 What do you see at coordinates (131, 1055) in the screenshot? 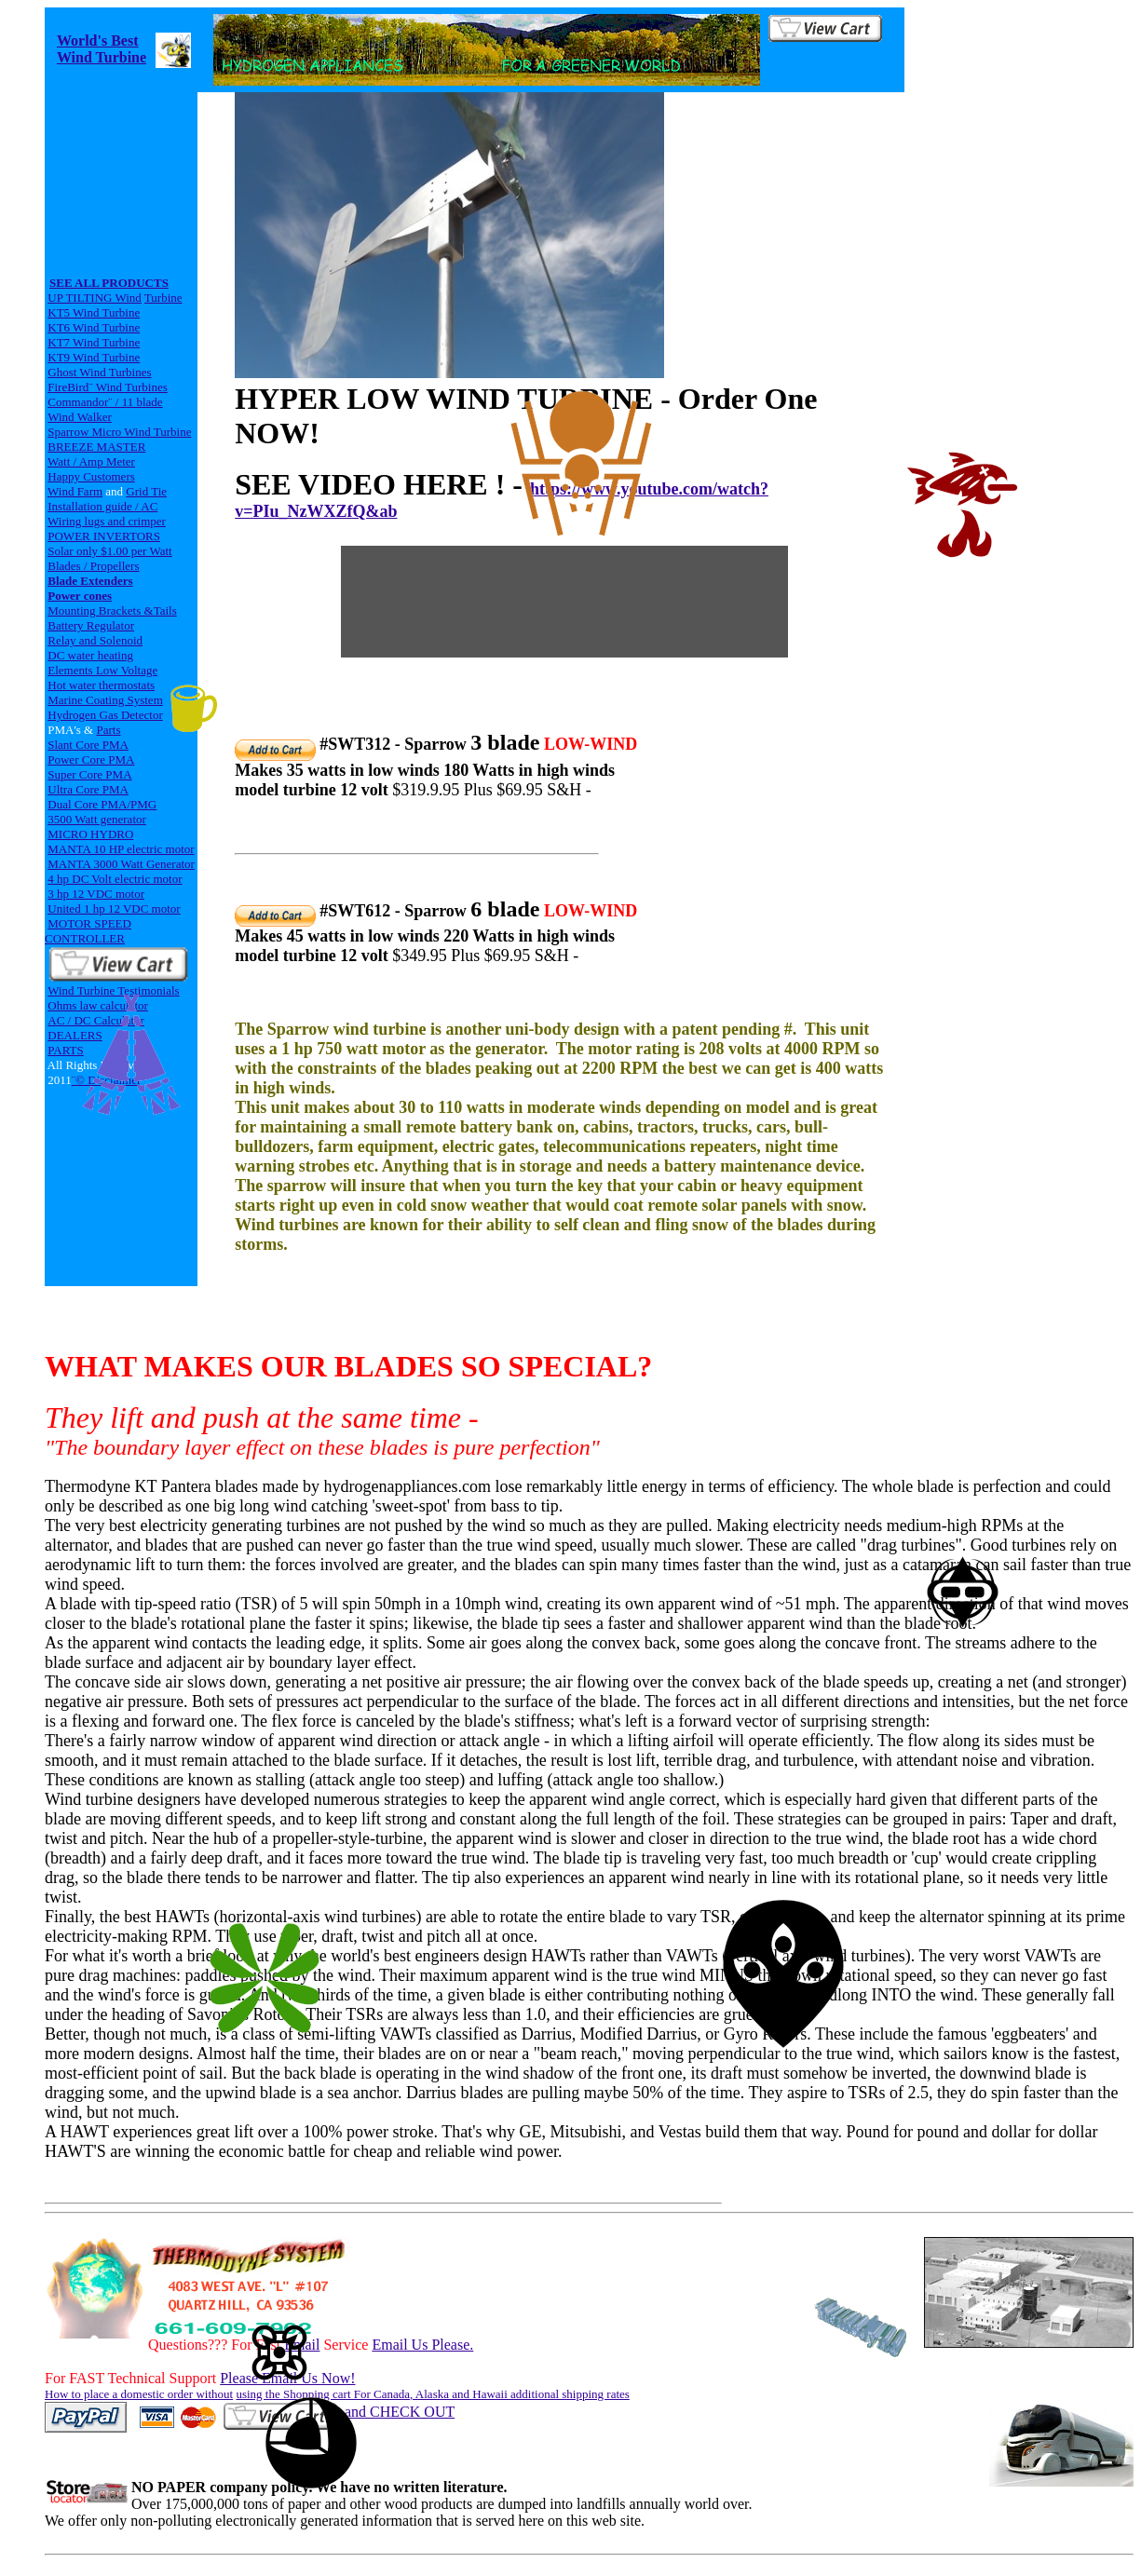
I see `access camping or outdoor activity features` at bounding box center [131, 1055].